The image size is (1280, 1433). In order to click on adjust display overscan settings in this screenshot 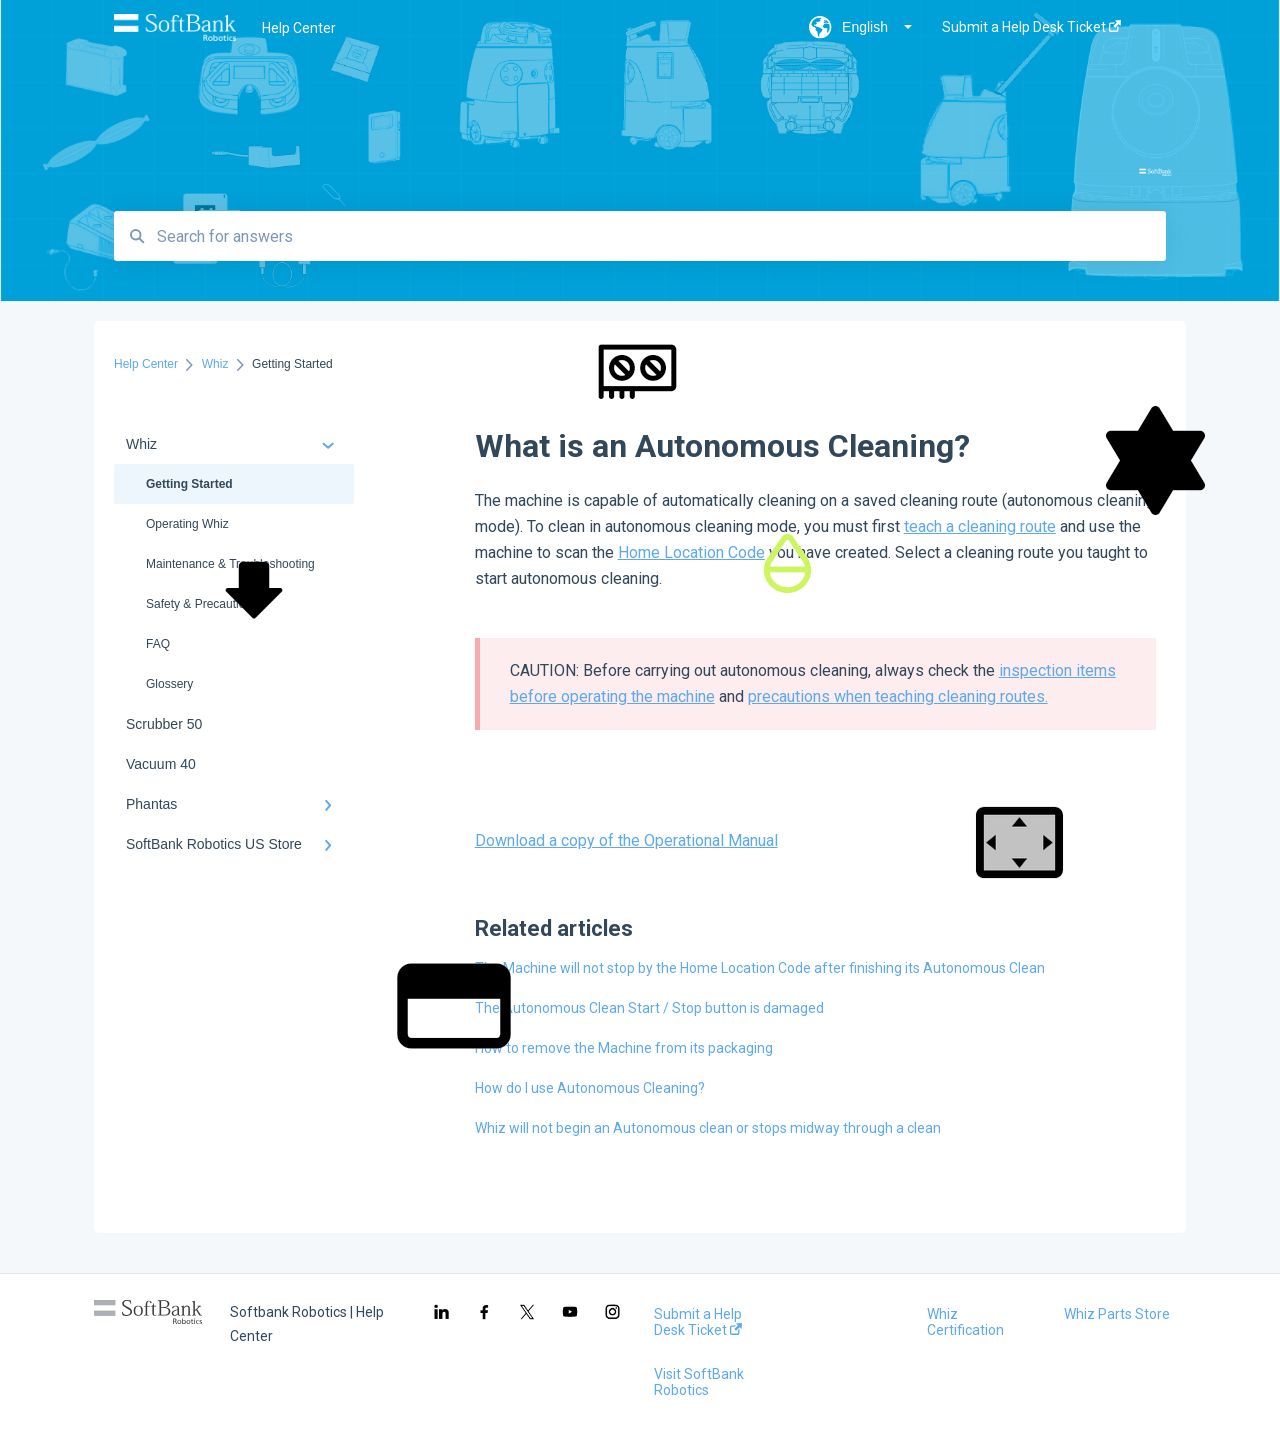, I will do `click(1019, 842)`.